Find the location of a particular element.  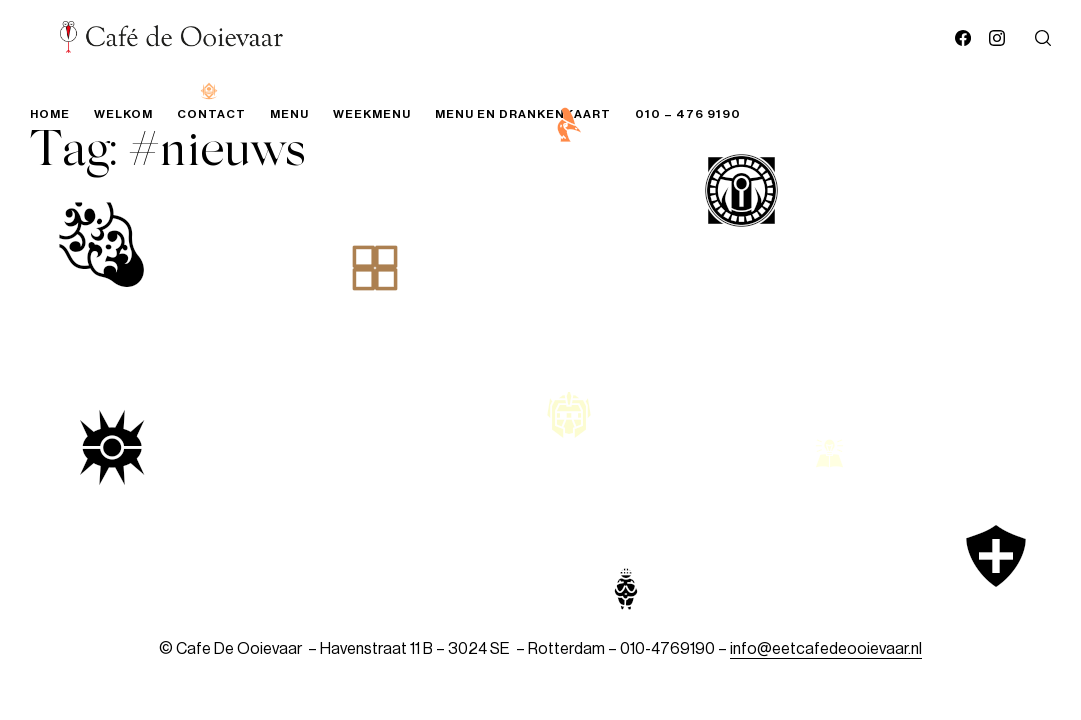

cassowary bird icon for wildlife or nature app is located at coordinates (567, 124).